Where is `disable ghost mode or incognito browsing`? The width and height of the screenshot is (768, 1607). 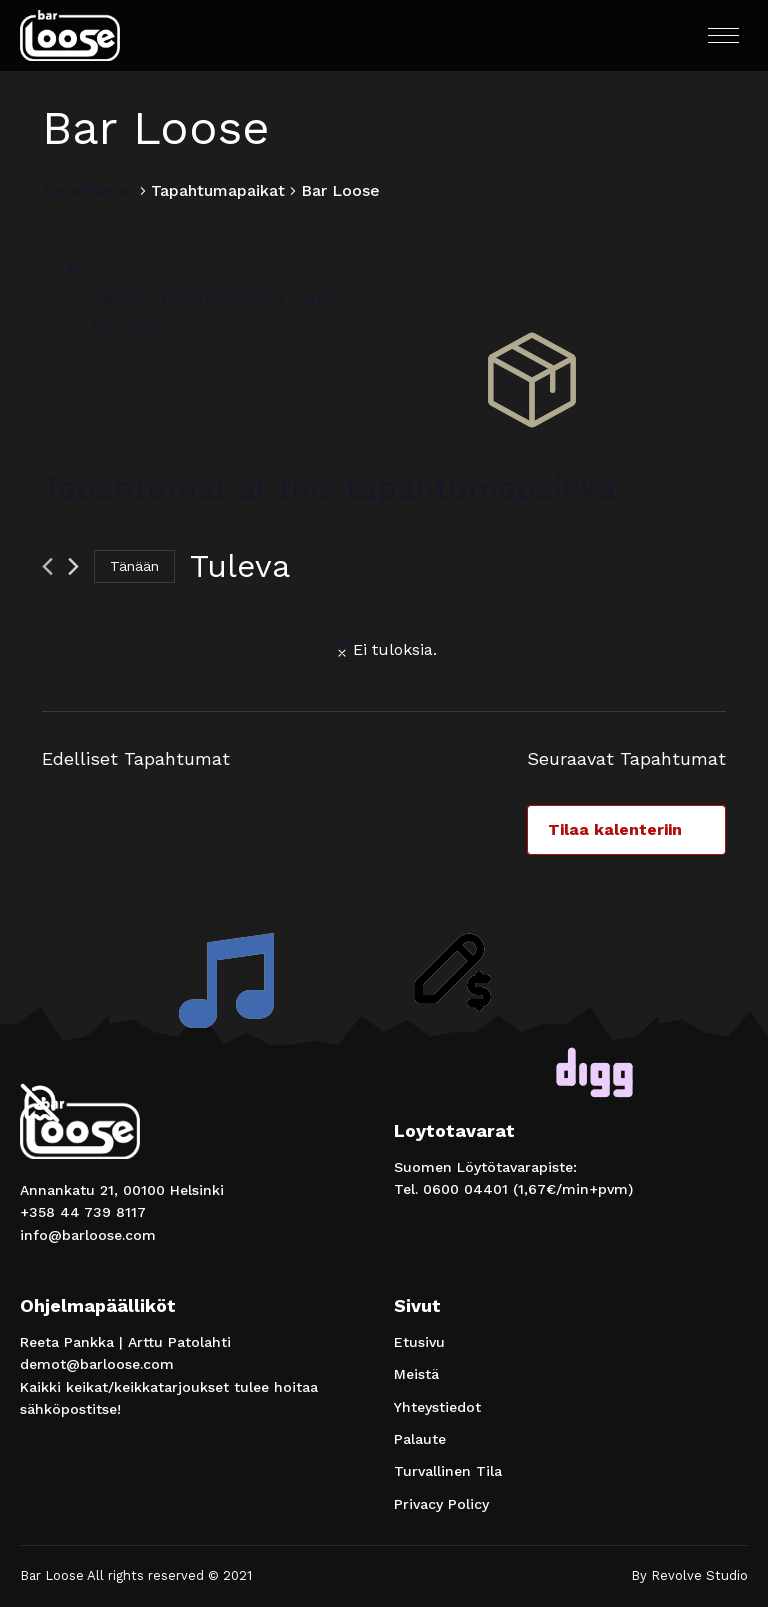
disable ghost mode or incognito browsing is located at coordinates (40, 1103).